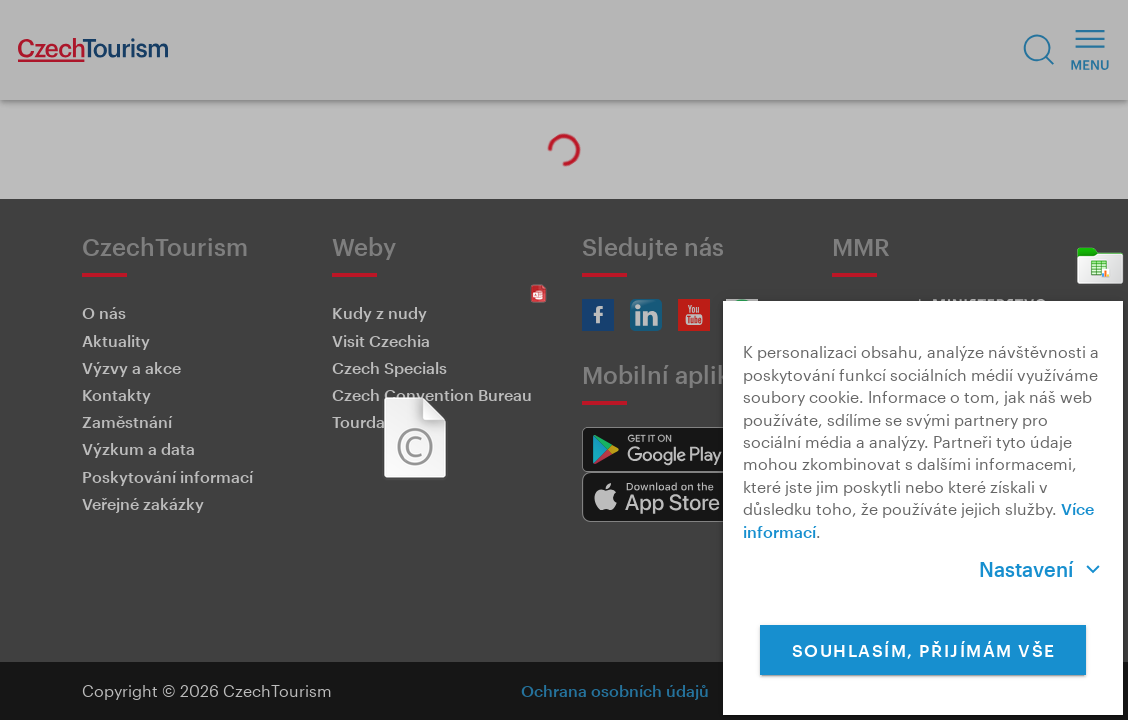 Image resolution: width=1128 pixels, height=720 pixels. What do you see at coordinates (415, 439) in the screenshot?
I see `indicates a file currently being copied` at bounding box center [415, 439].